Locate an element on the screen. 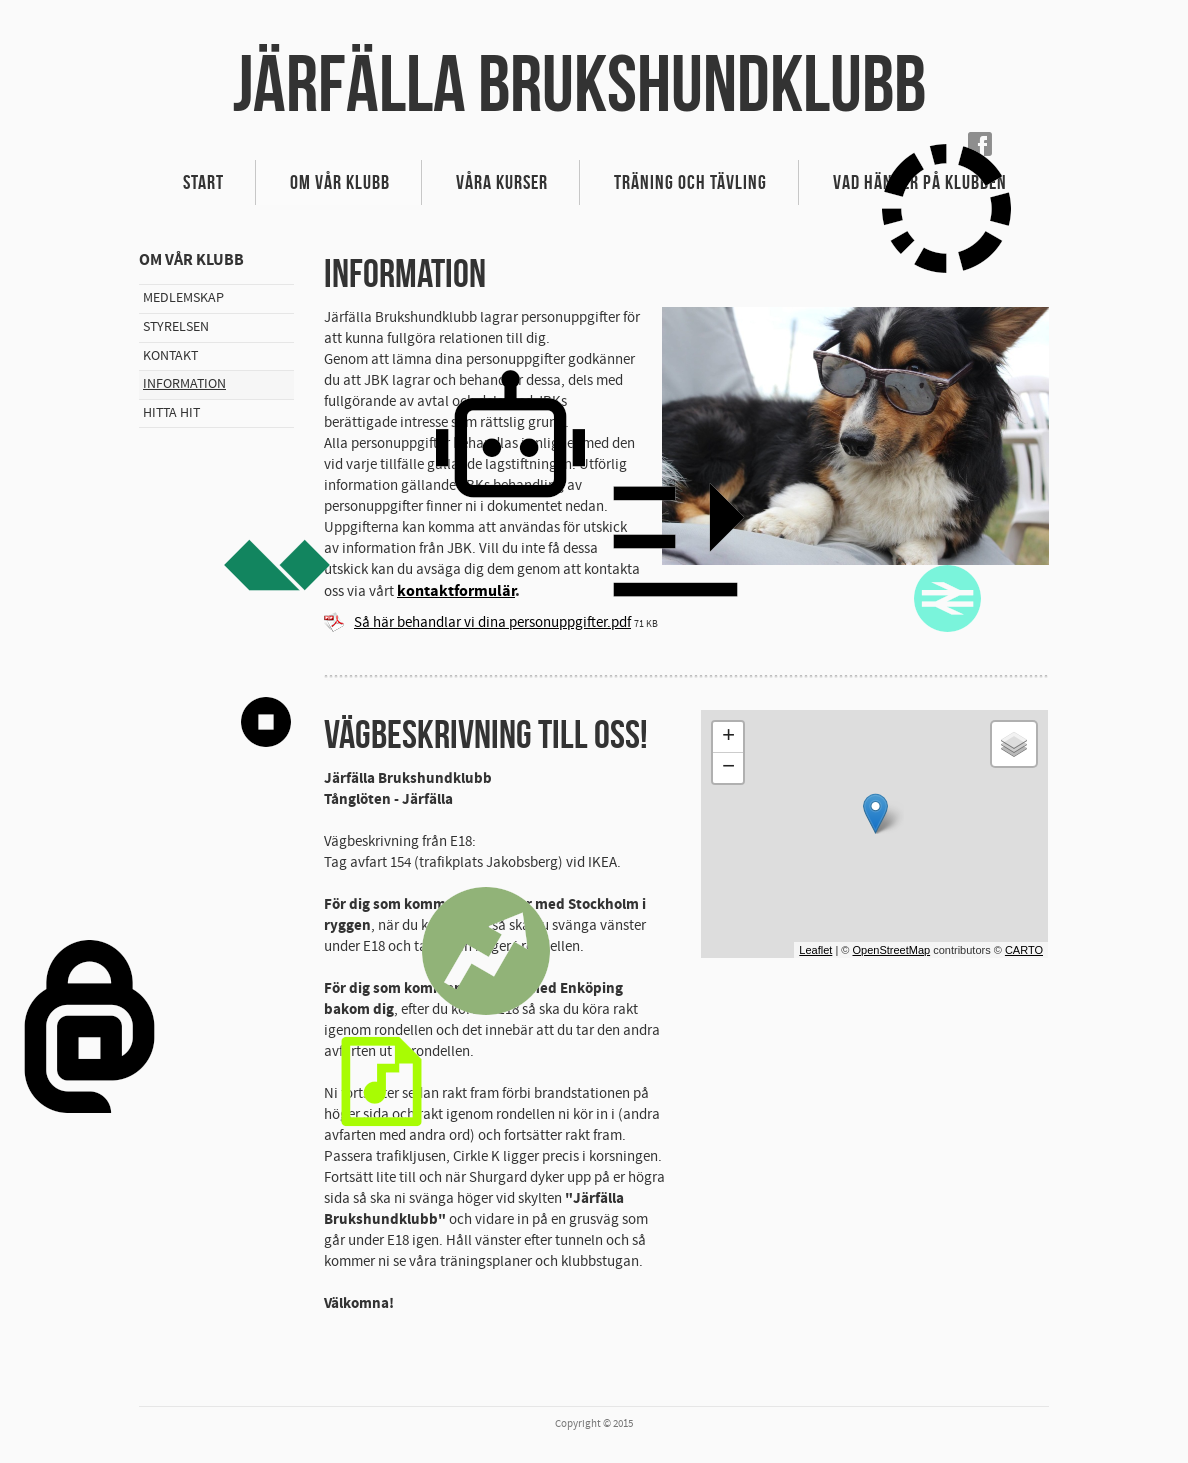  open the BuzzFeed app is located at coordinates (486, 951).